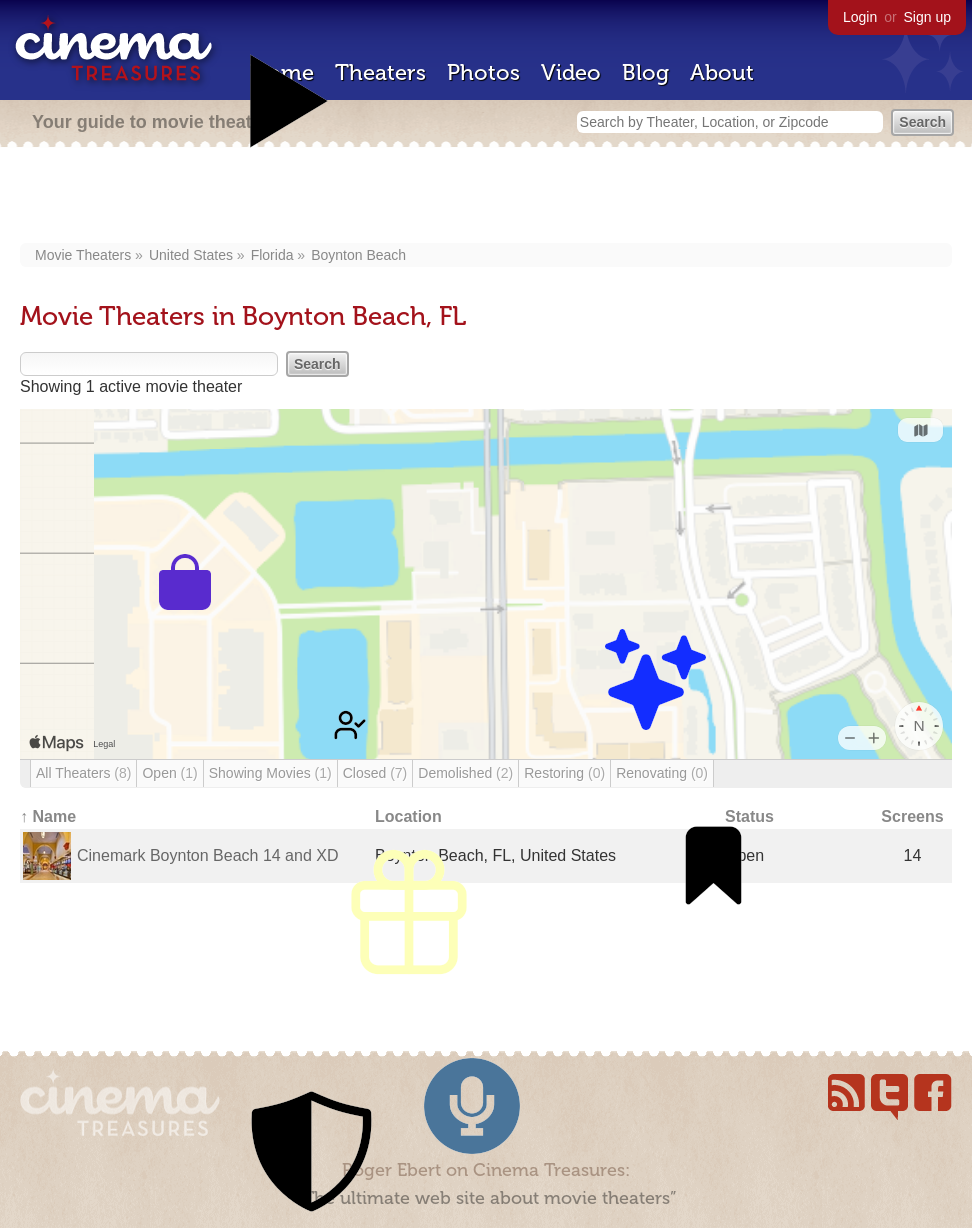  What do you see at coordinates (289, 101) in the screenshot?
I see `start playing media` at bounding box center [289, 101].